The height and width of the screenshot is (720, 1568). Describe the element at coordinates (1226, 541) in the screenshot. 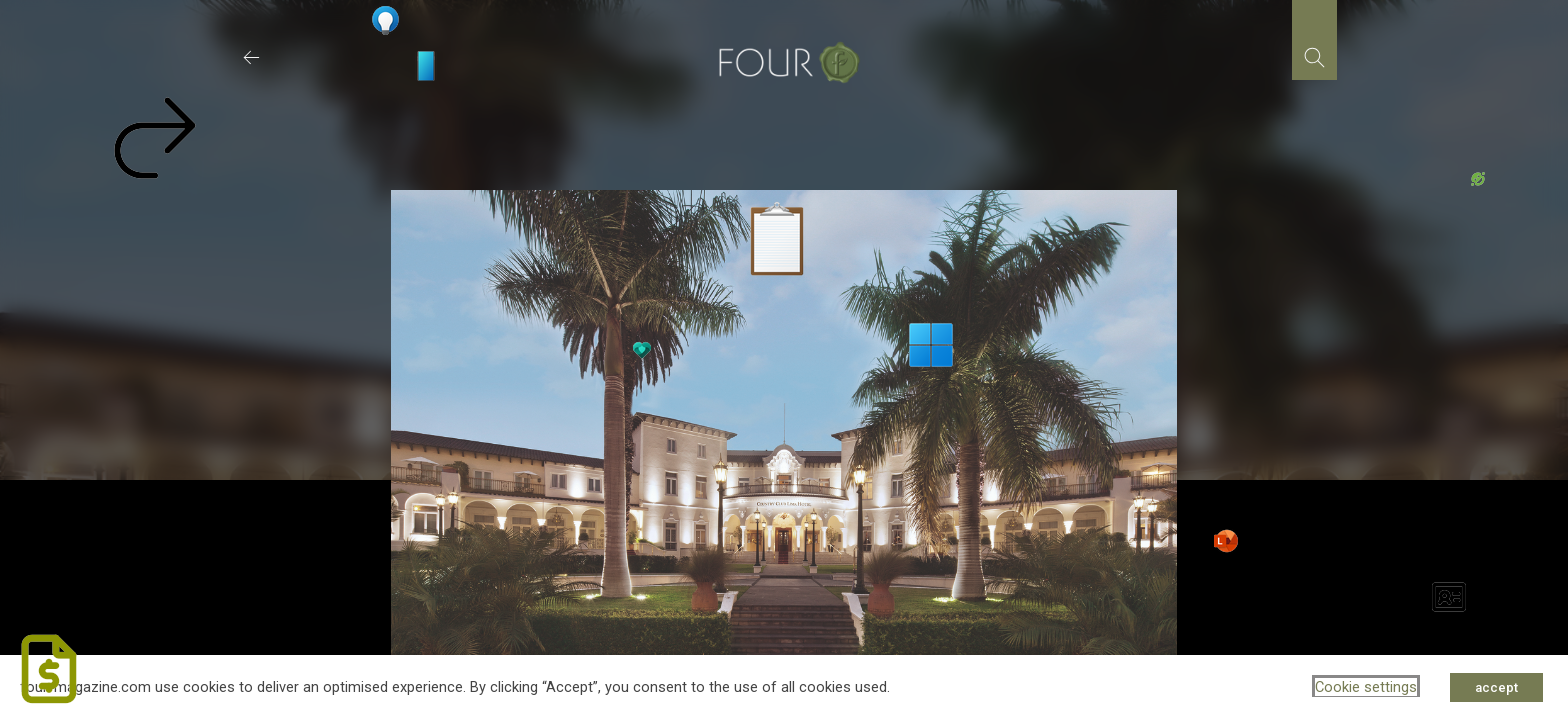

I see `open microsoft lens app` at that location.